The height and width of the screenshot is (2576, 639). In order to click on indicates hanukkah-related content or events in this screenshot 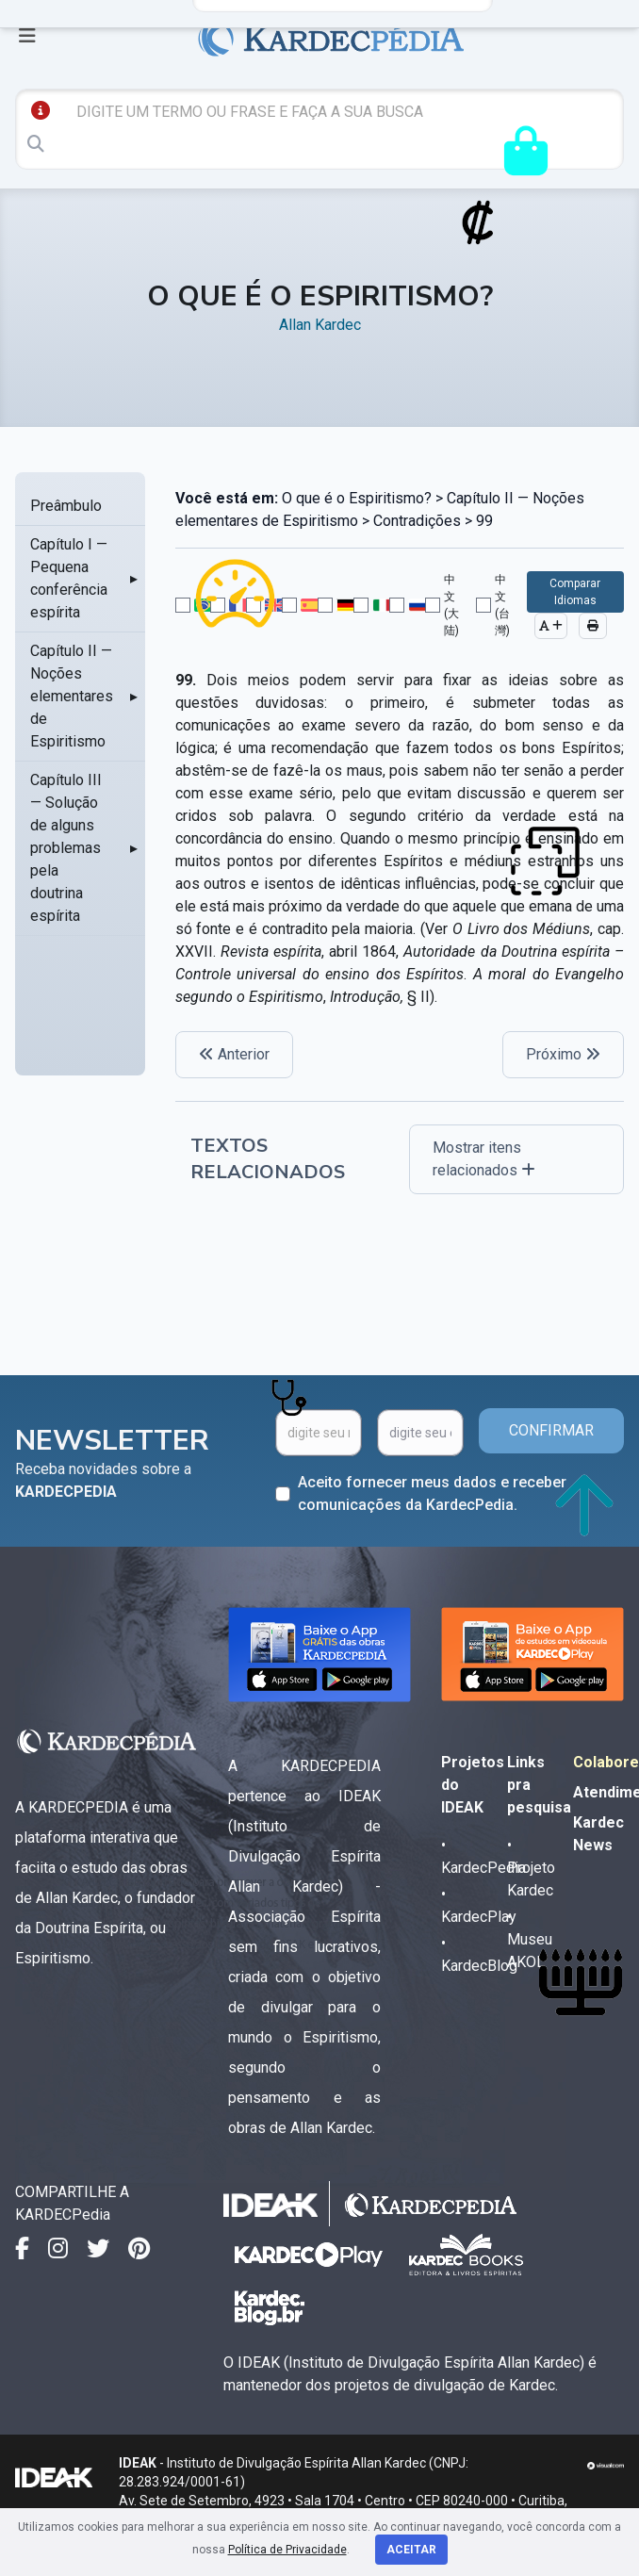, I will do `click(581, 1982)`.